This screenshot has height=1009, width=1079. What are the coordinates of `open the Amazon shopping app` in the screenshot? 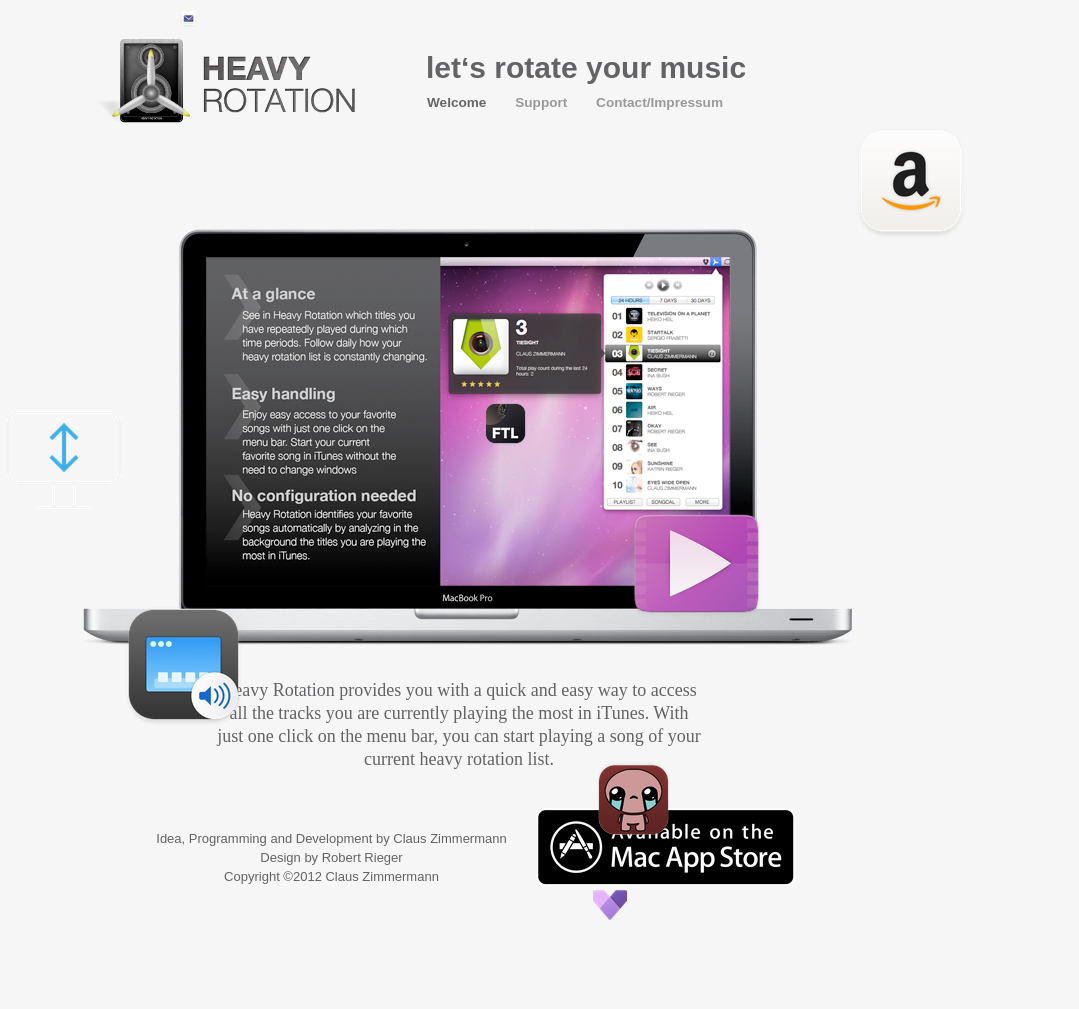 It's located at (911, 181).